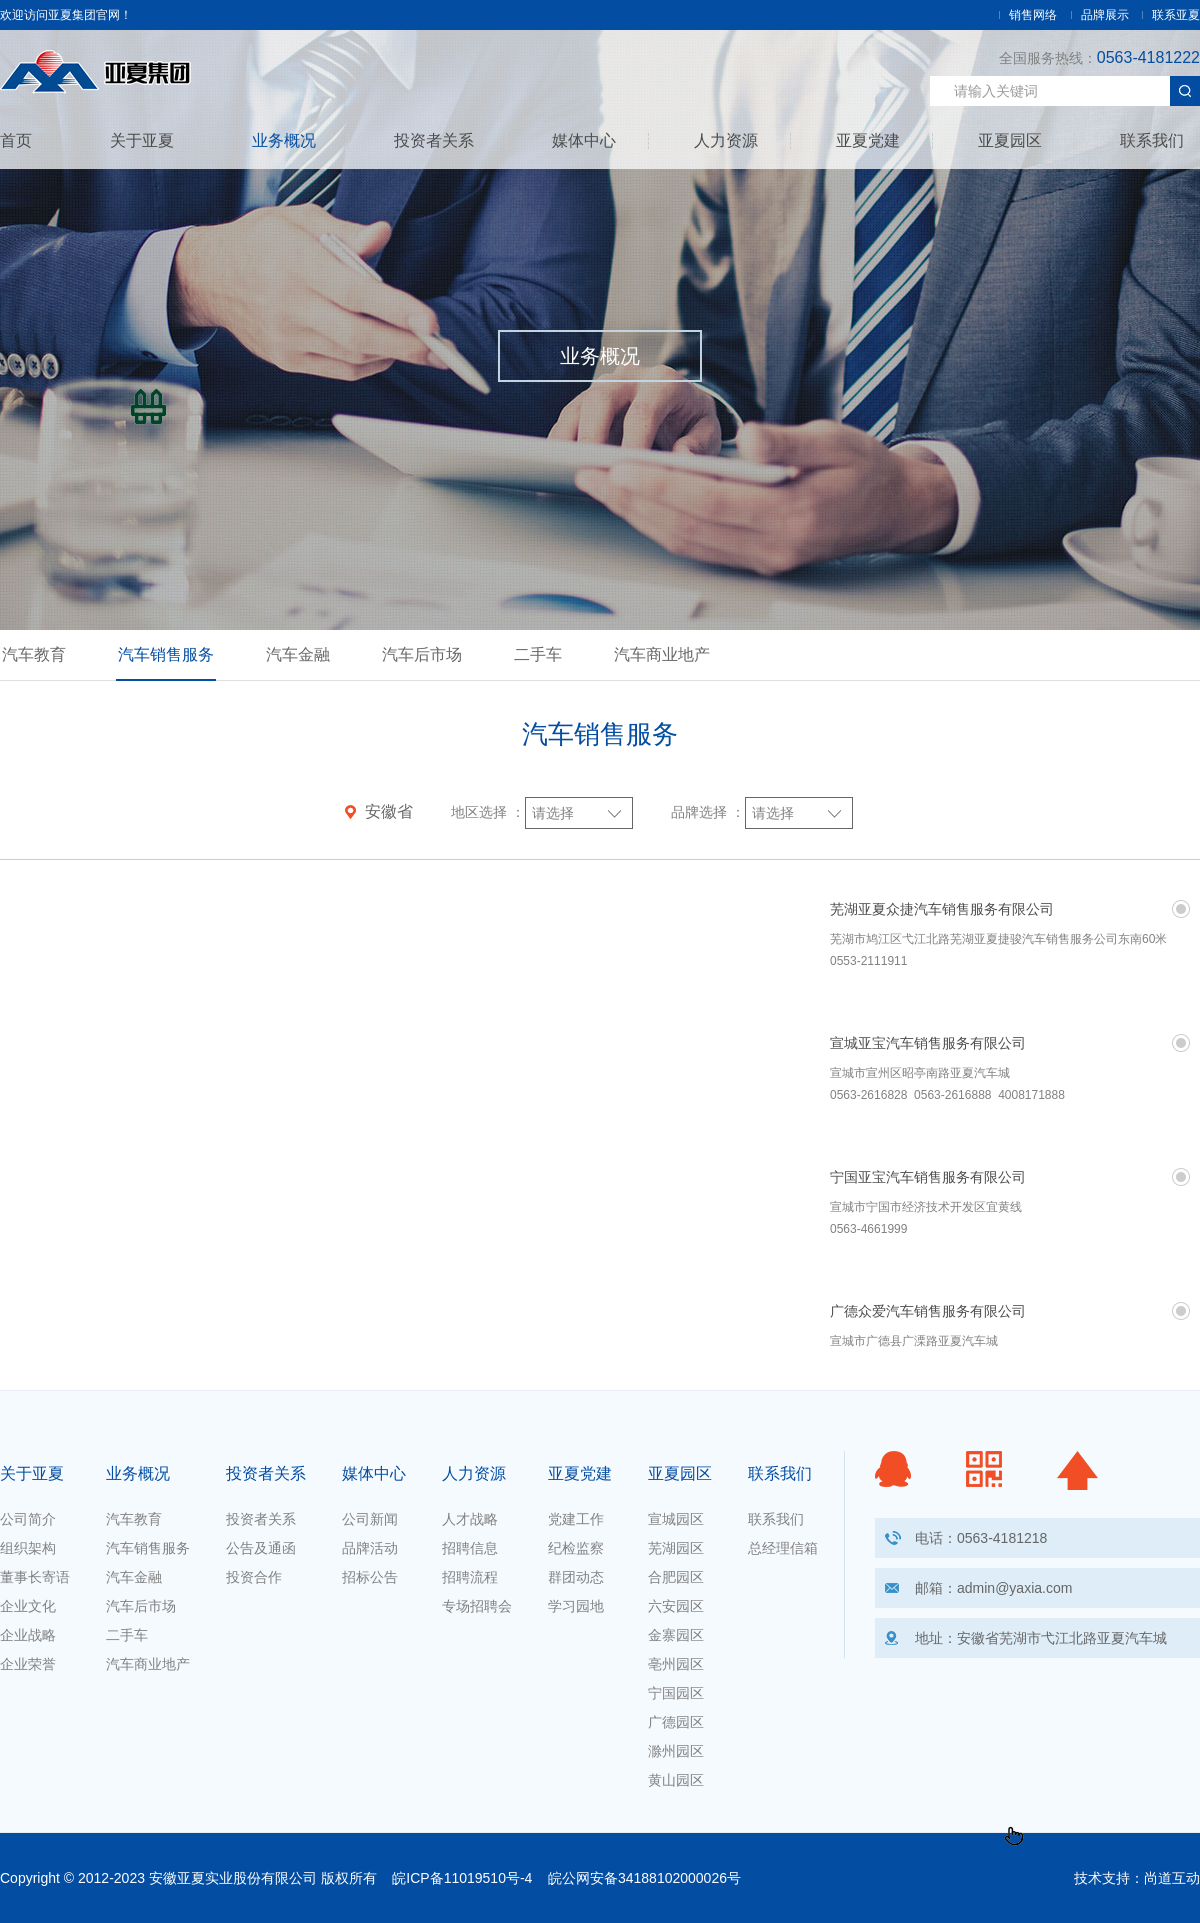 This screenshot has height=1923, width=1200. I want to click on tap or click to select an item, so click(1014, 1836).